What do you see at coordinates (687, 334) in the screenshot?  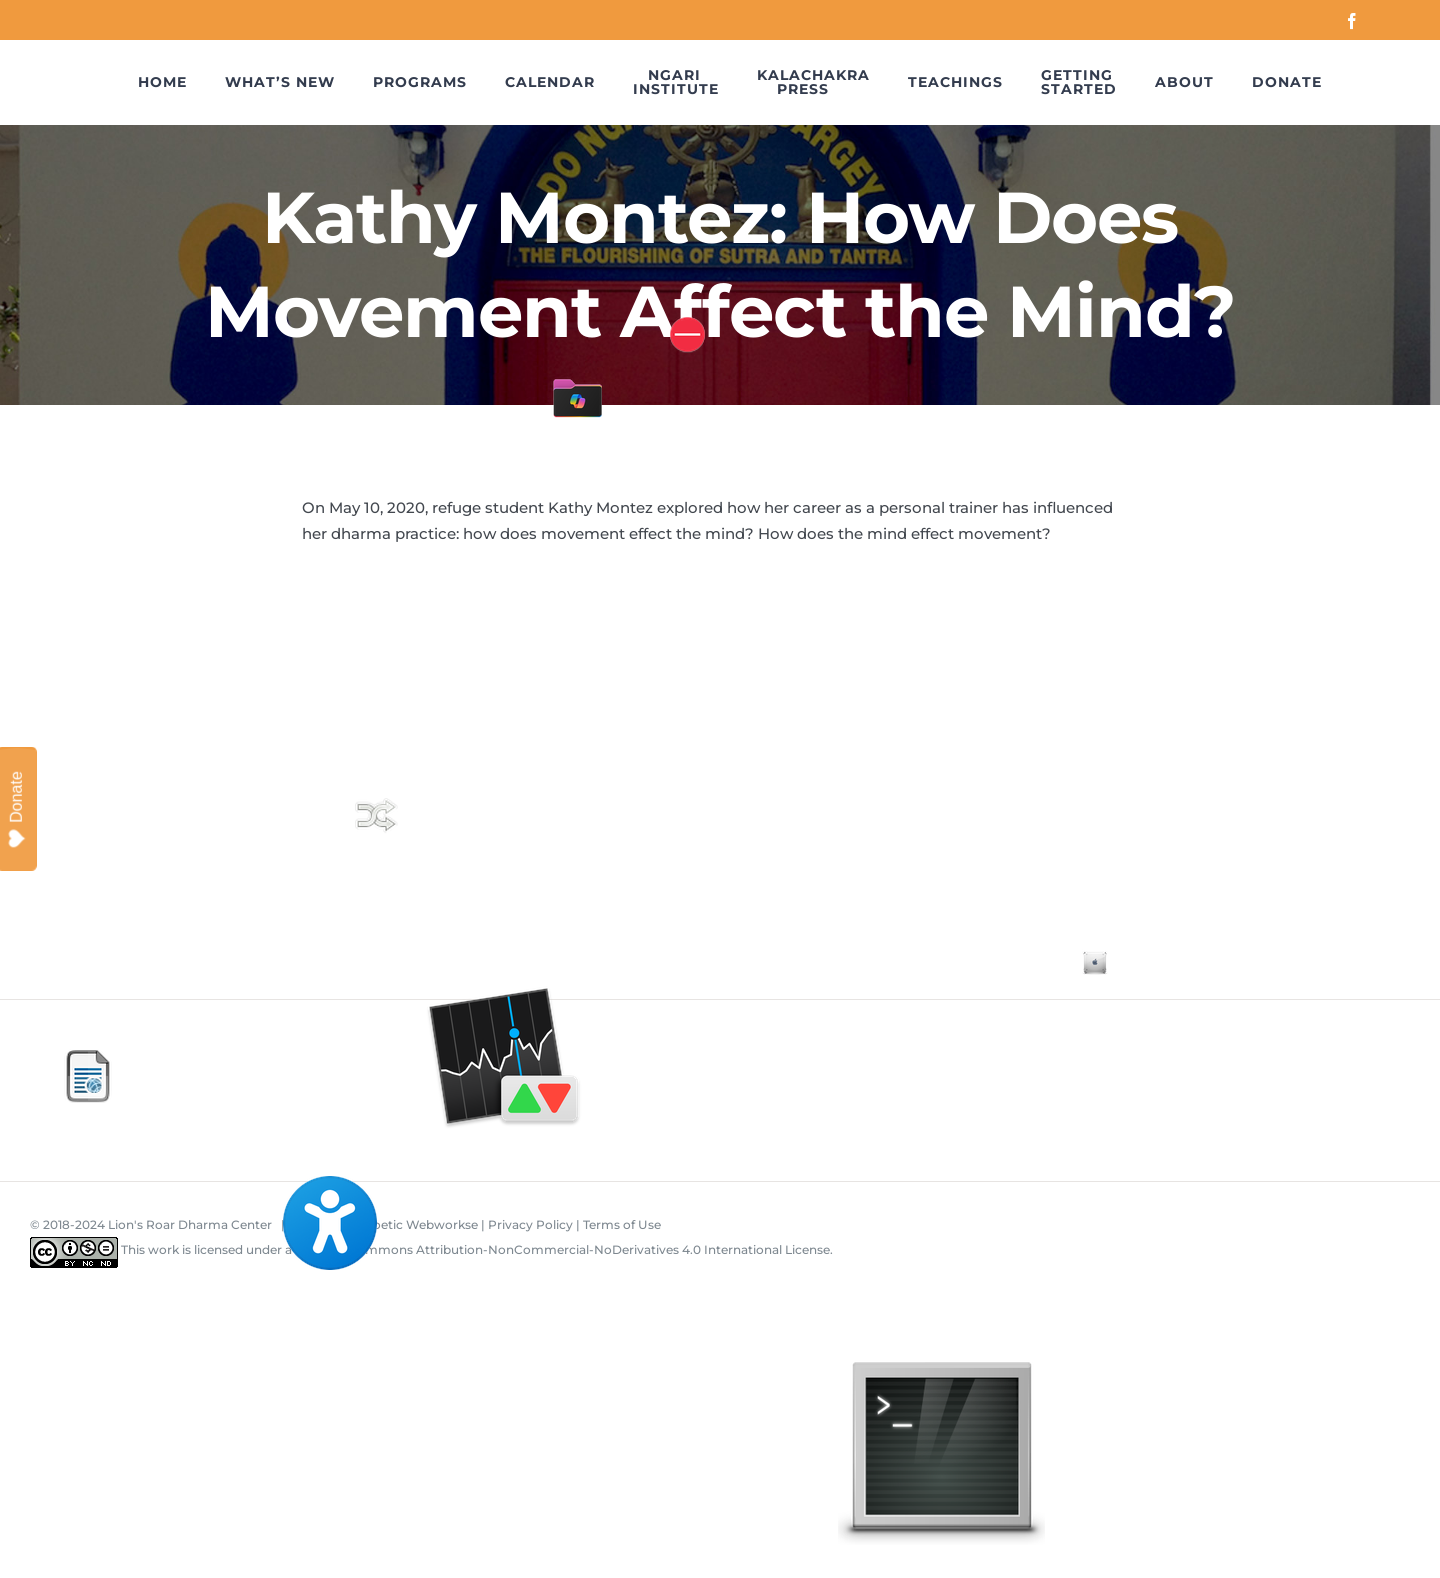 I see `indicates an error or failed action` at bounding box center [687, 334].